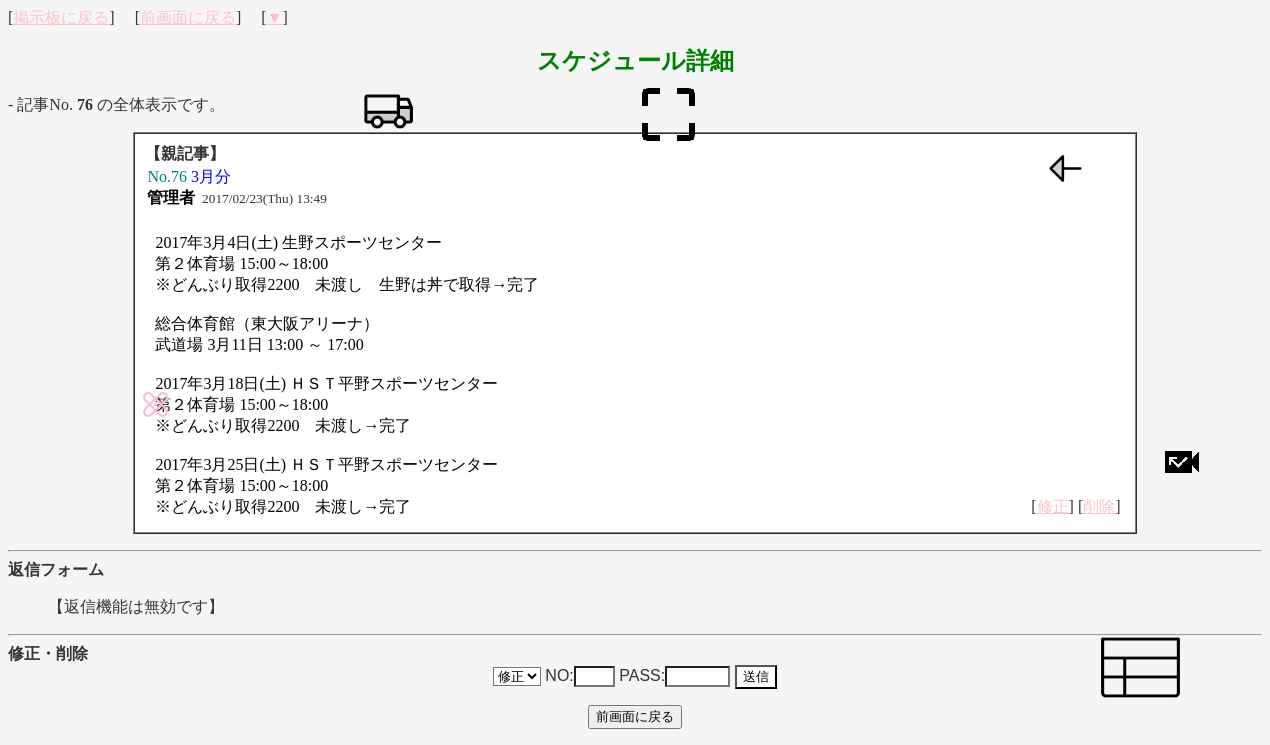 Image resolution: width=1270 pixels, height=745 pixels. I want to click on view data in table format, so click(1140, 667).